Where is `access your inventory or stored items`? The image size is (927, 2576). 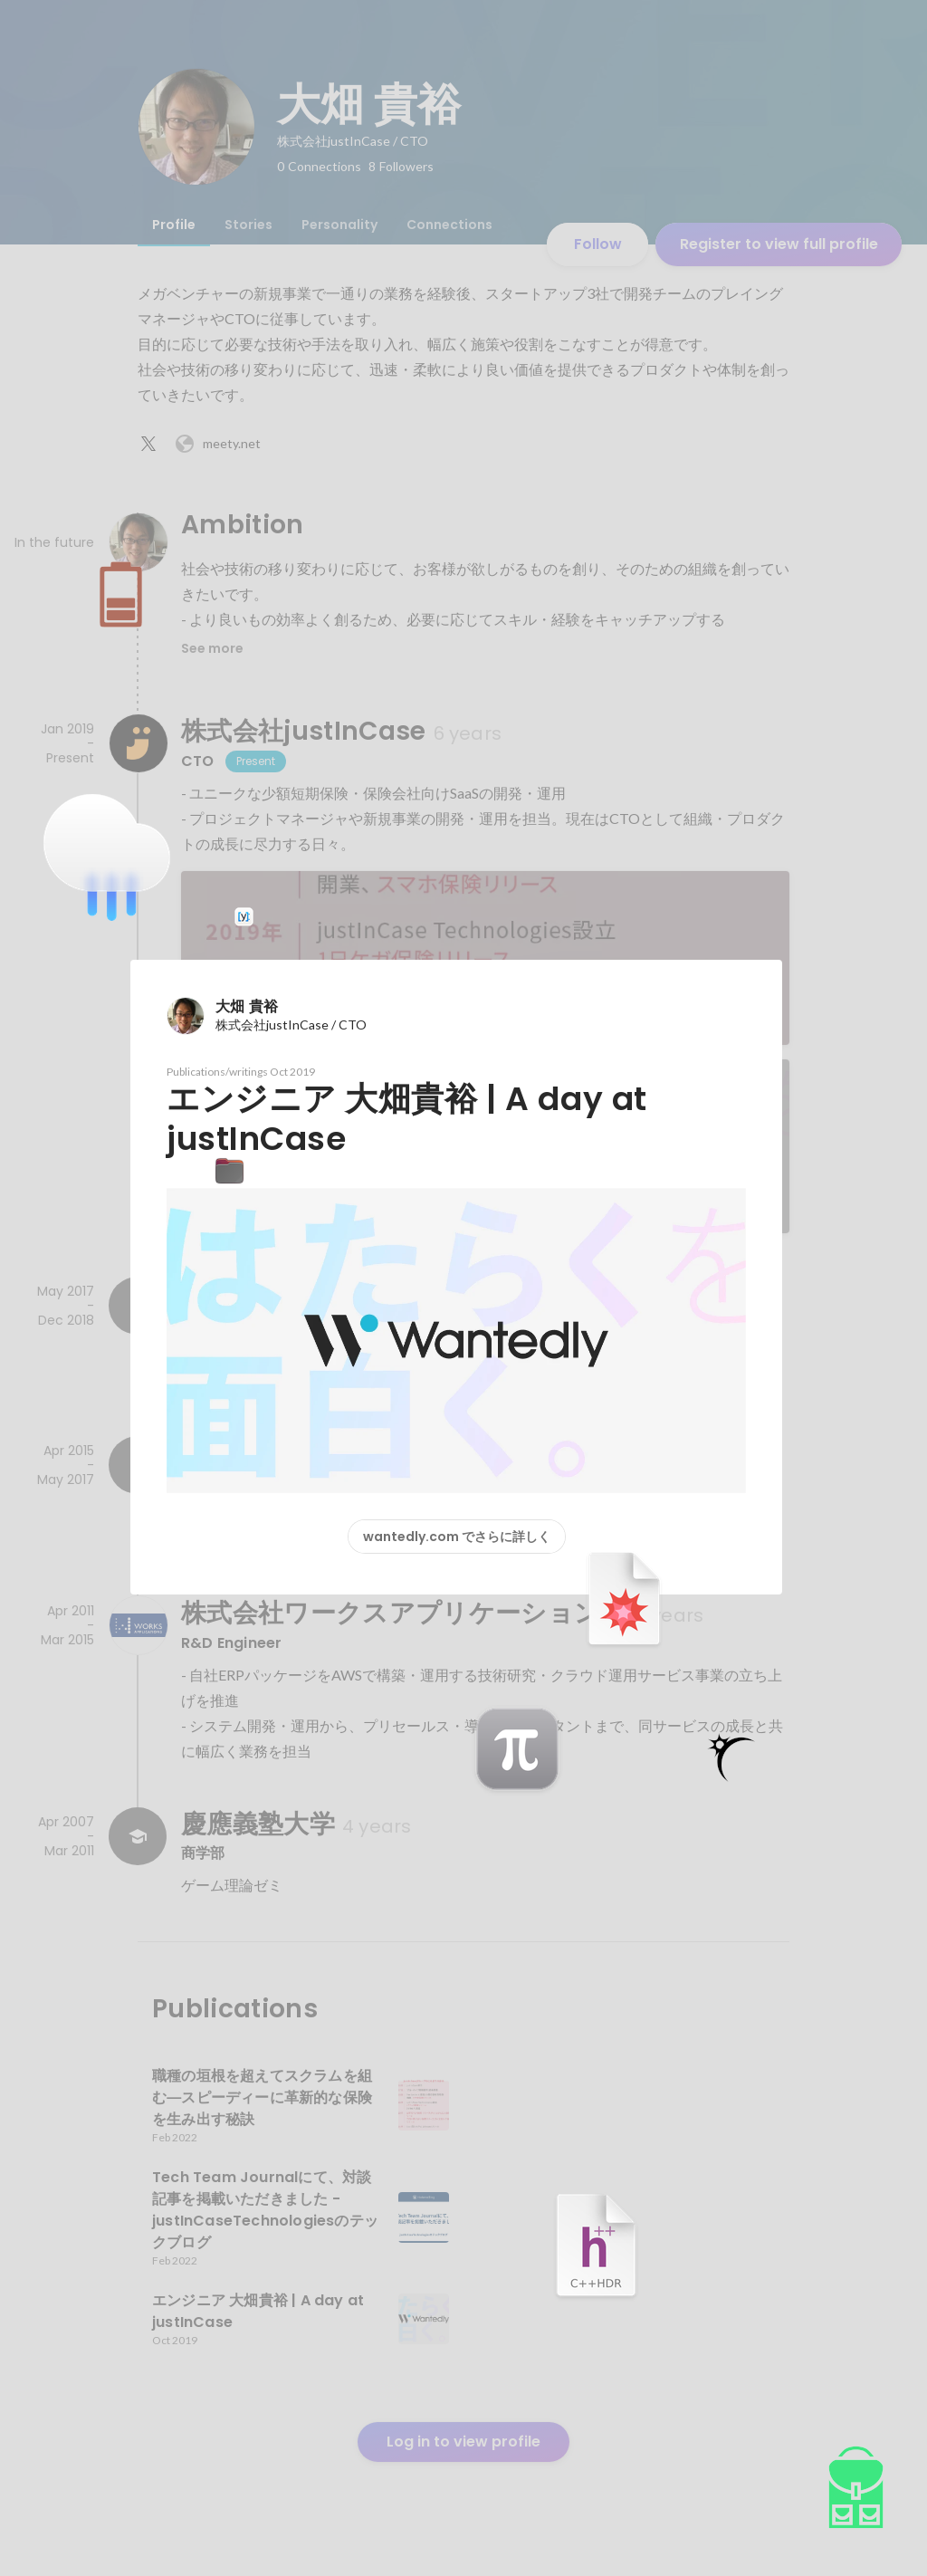 access your inventory or stored items is located at coordinates (855, 2486).